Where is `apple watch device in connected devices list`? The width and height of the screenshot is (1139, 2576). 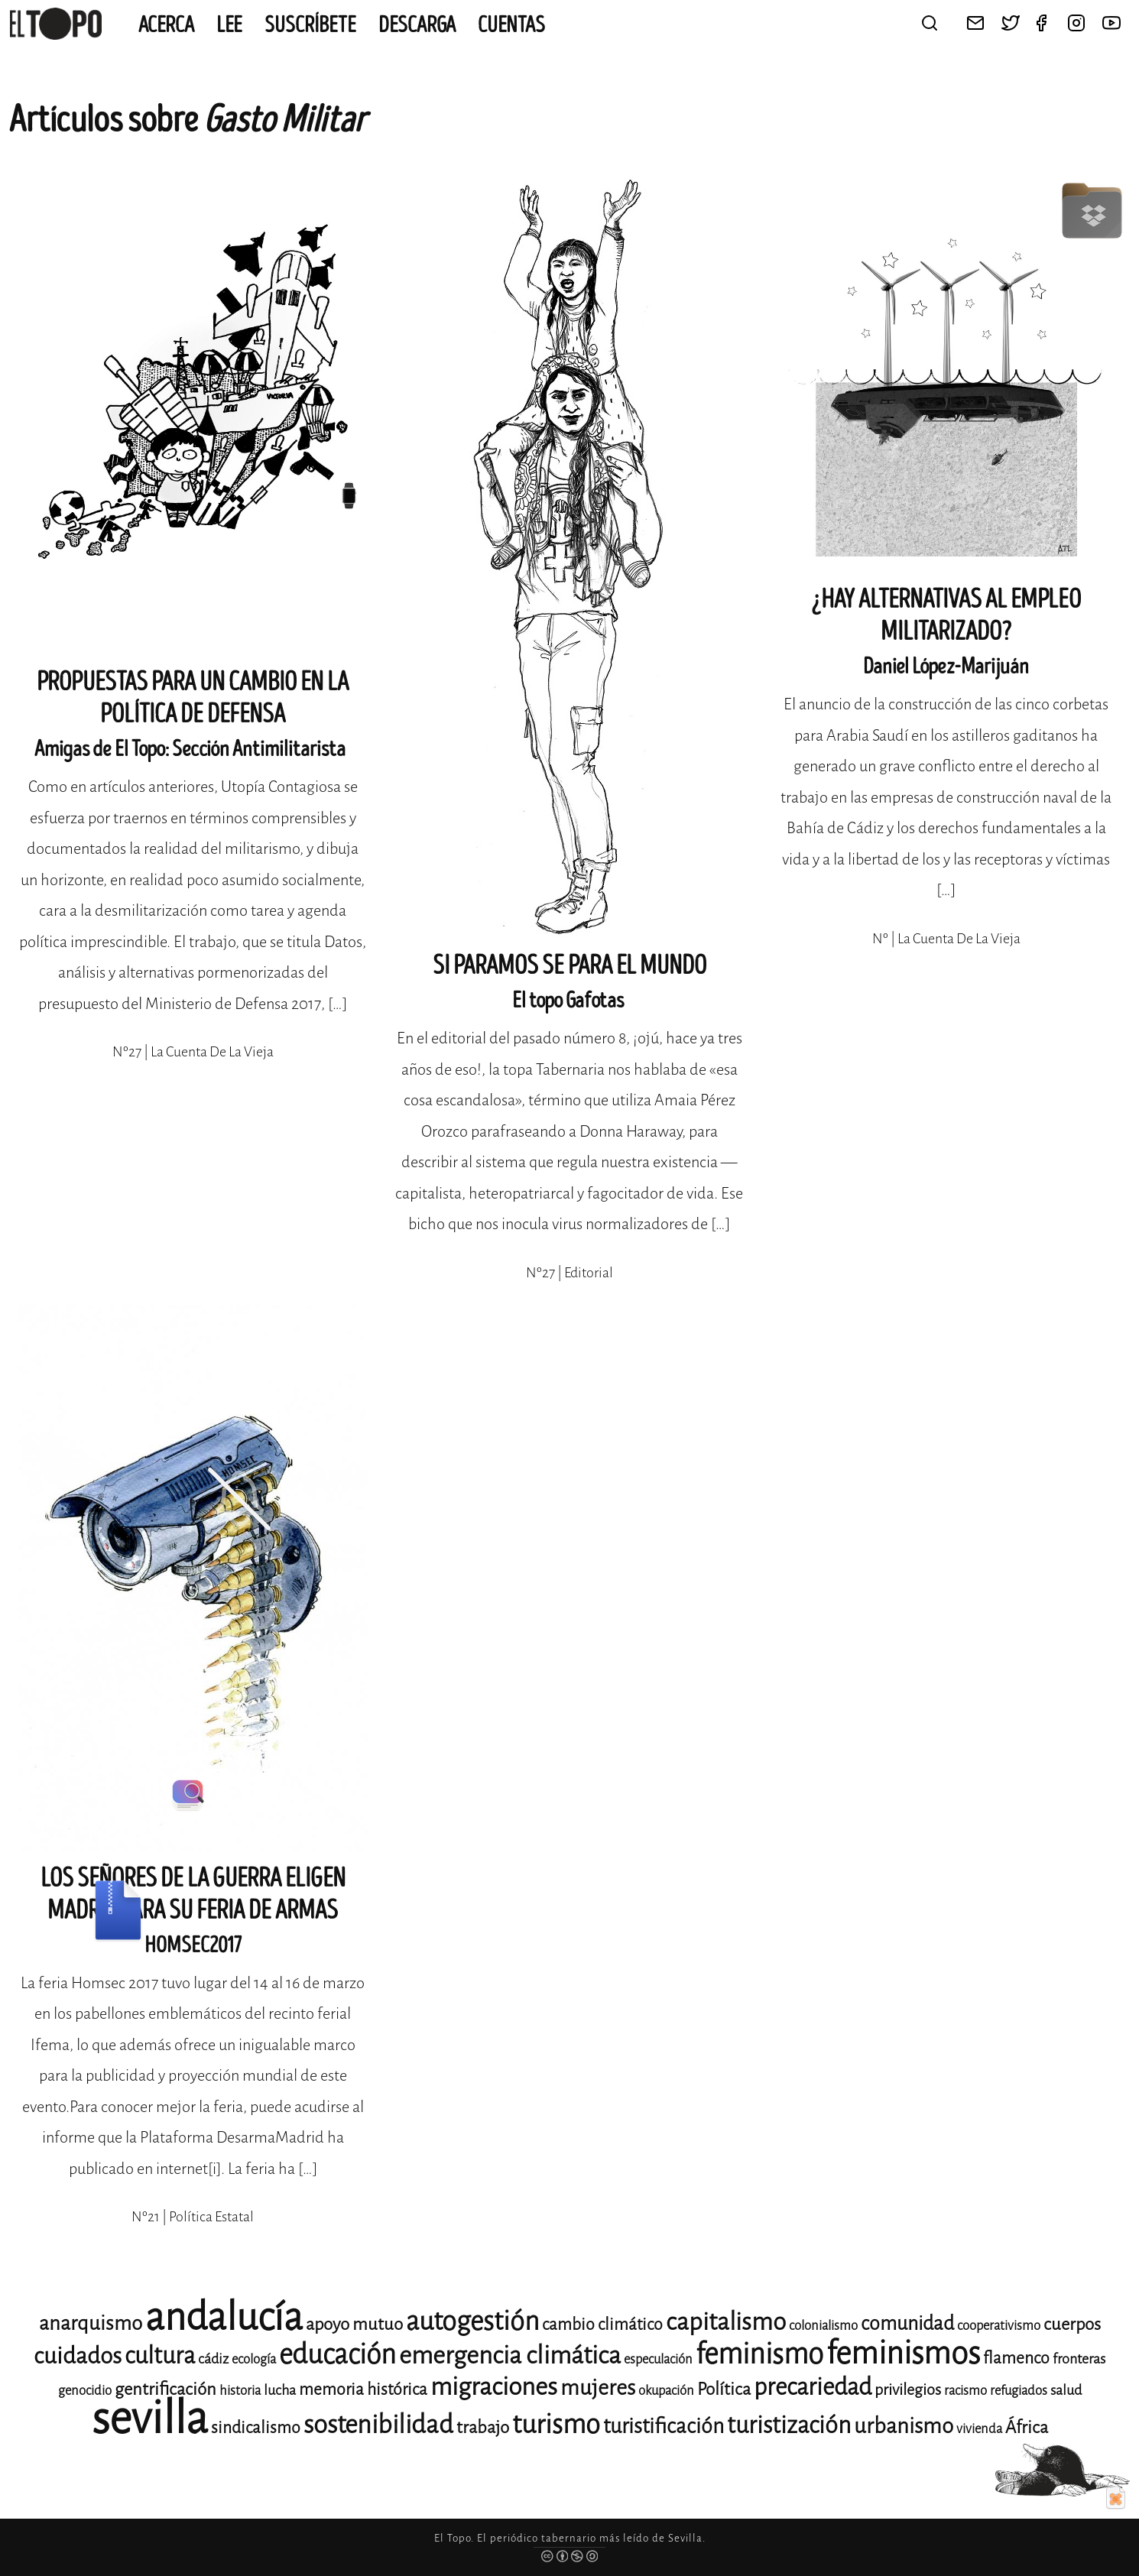 apple watch device in connected devices list is located at coordinates (349, 495).